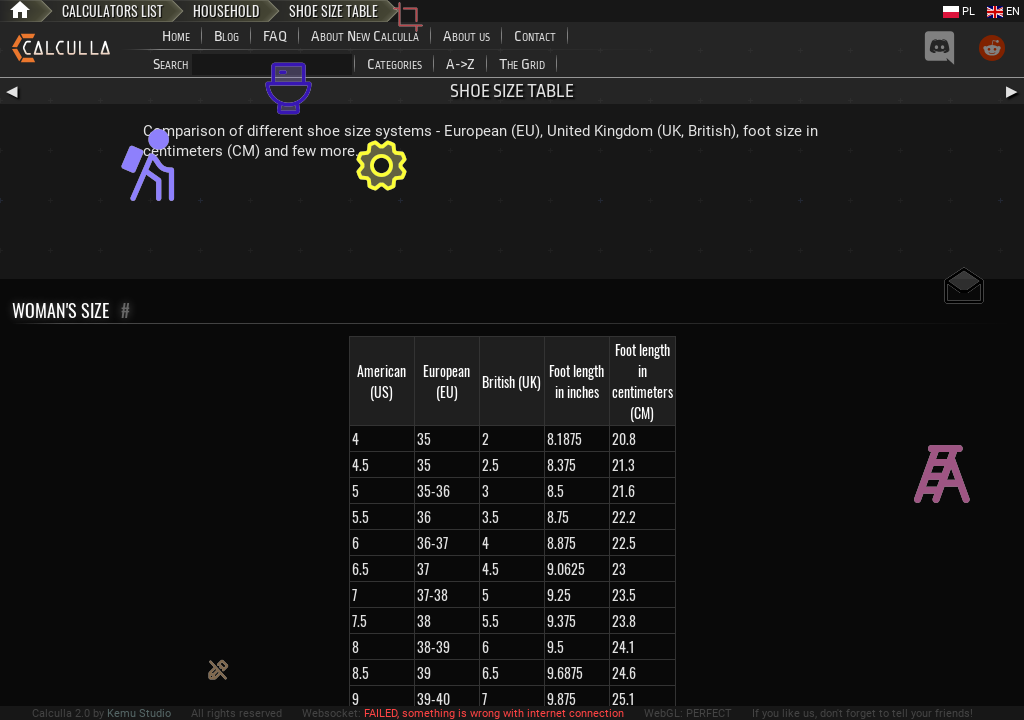 The width and height of the screenshot is (1024, 720). I want to click on editing is disabled or unavailable, so click(218, 670).